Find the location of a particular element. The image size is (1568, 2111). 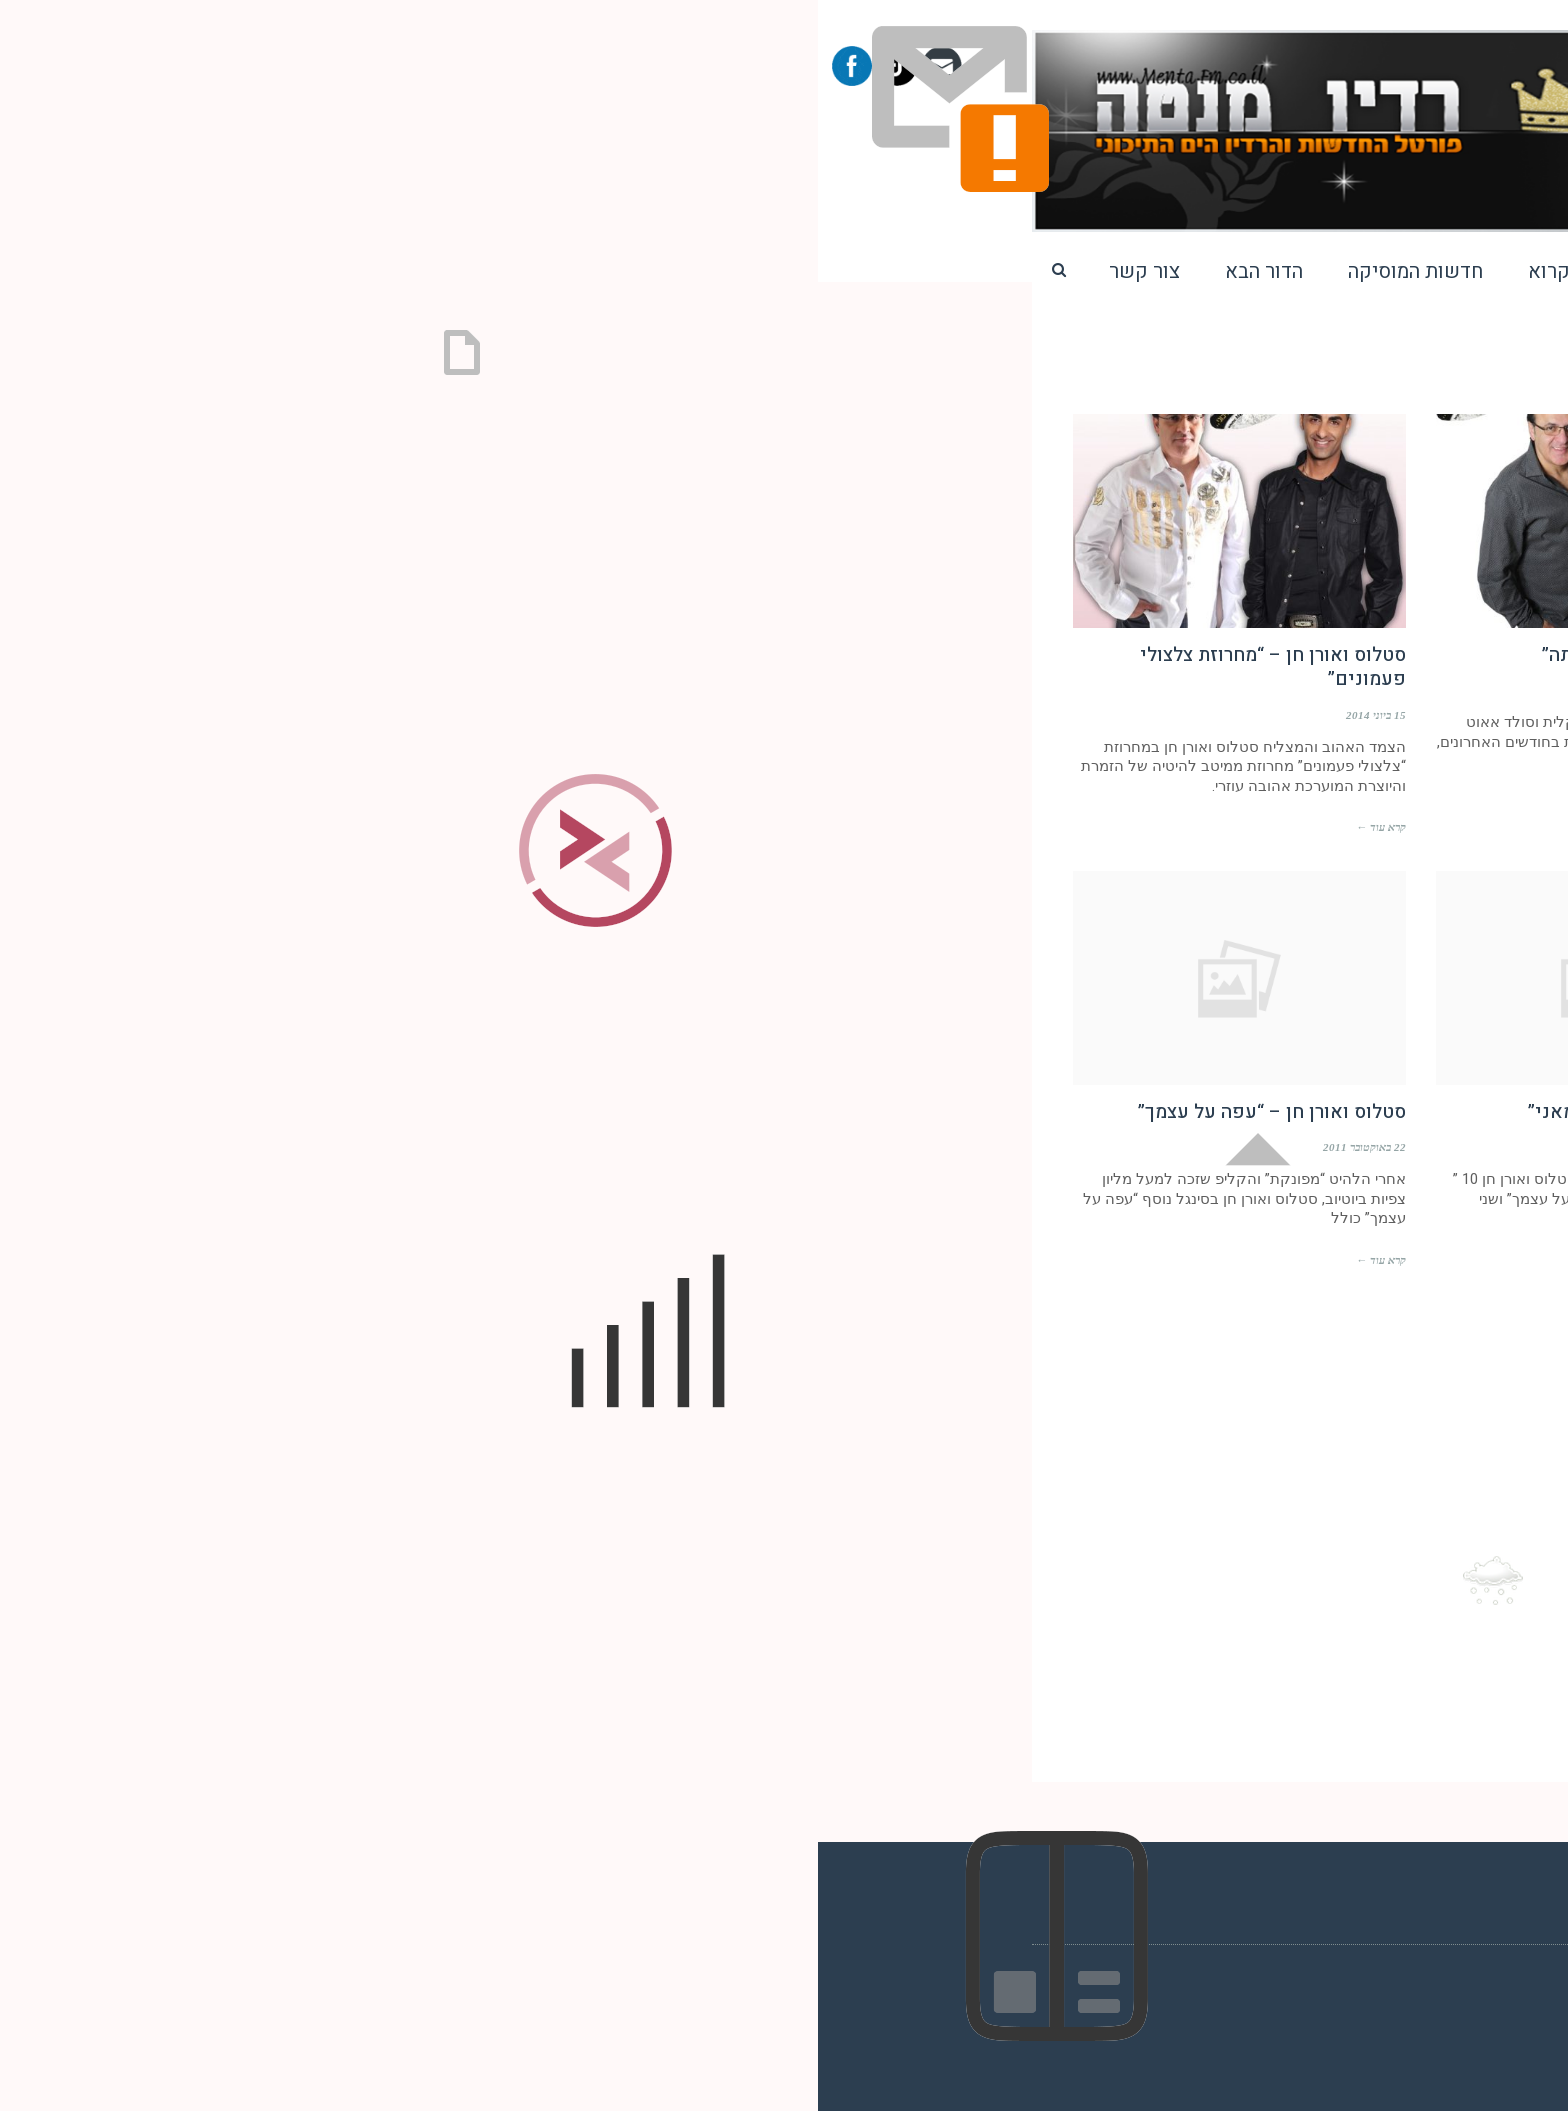

indicates snowy weather conditions is located at coordinates (1493, 1575).